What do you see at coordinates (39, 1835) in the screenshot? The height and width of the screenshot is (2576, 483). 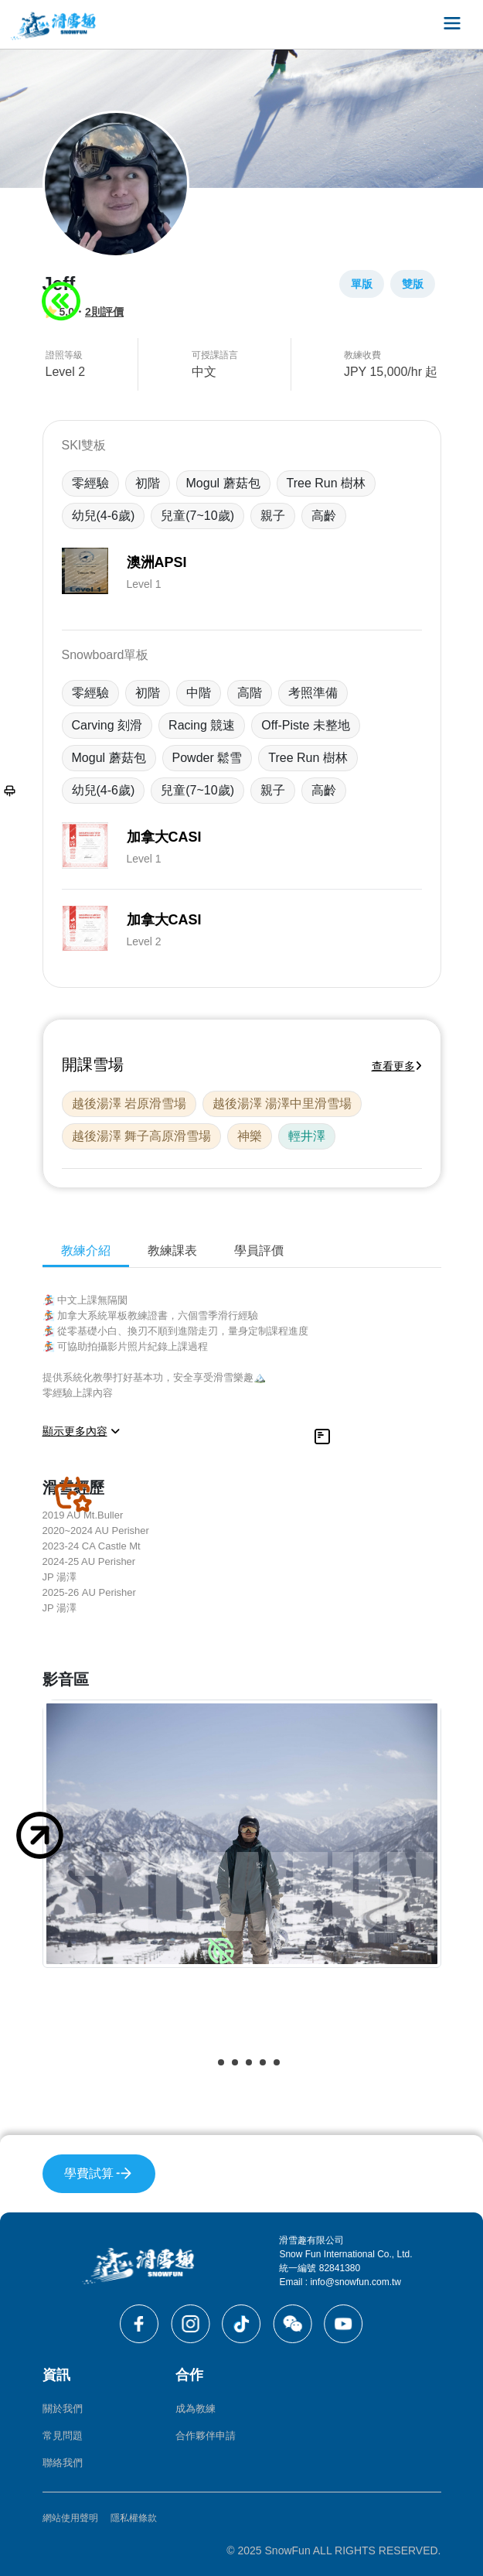 I see `open link in new tab or window` at bounding box center [39, 1835].